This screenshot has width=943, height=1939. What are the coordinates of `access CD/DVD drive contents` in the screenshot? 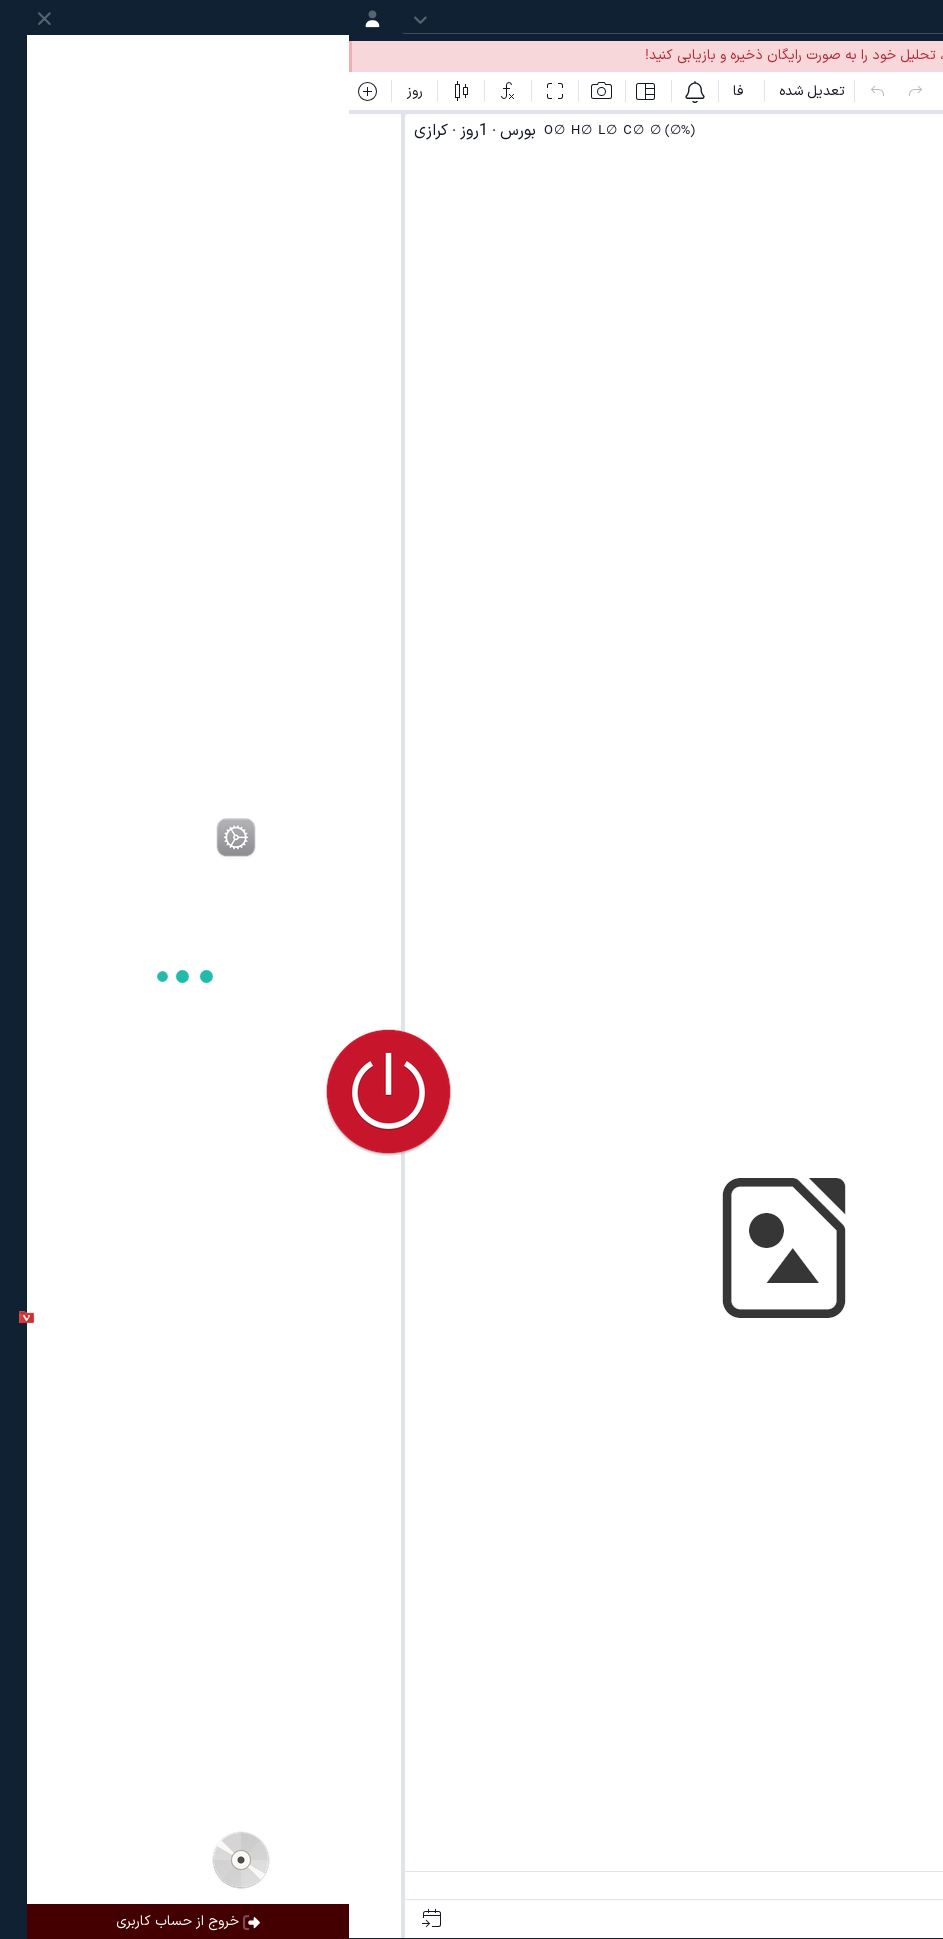 It's located at (241, 1860).